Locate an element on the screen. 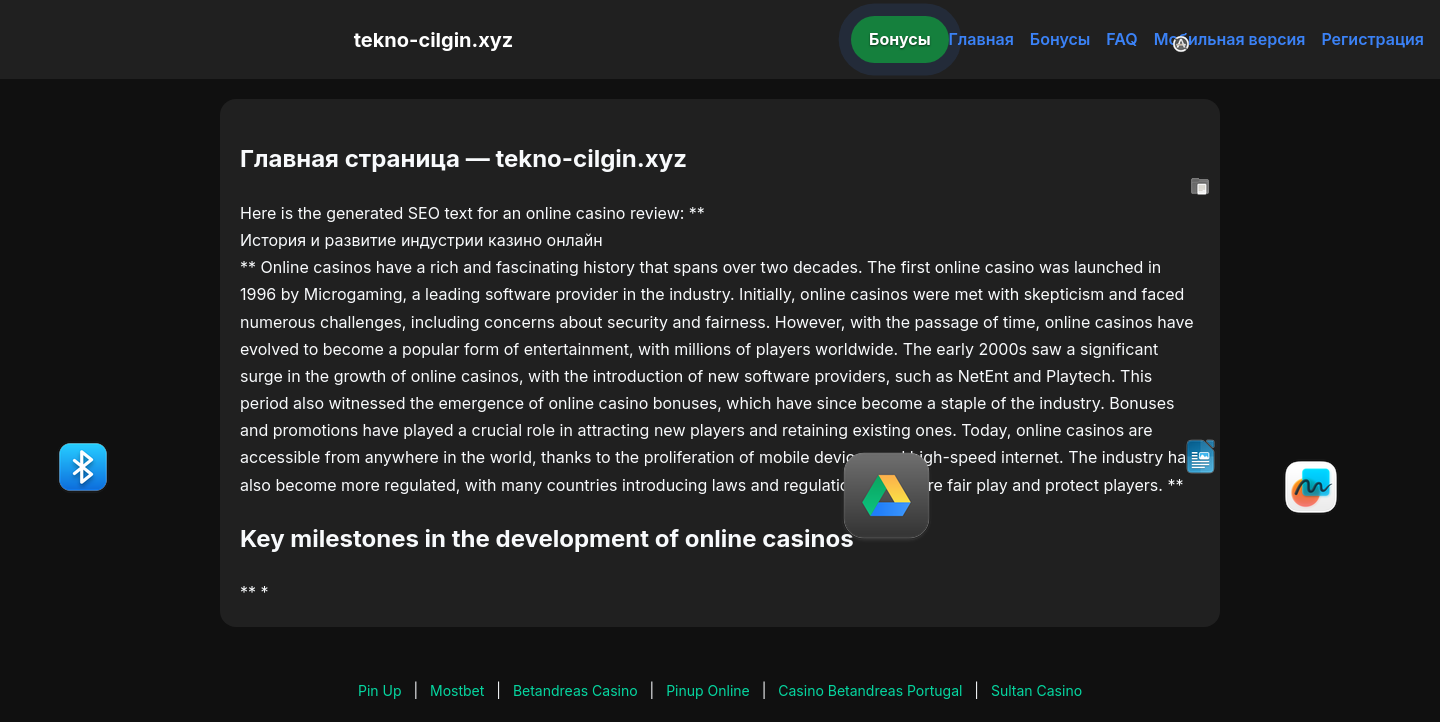 This screenshot has height=722, width=1440. open LibreOffice Writer application is located at coordinates (1200, 456).